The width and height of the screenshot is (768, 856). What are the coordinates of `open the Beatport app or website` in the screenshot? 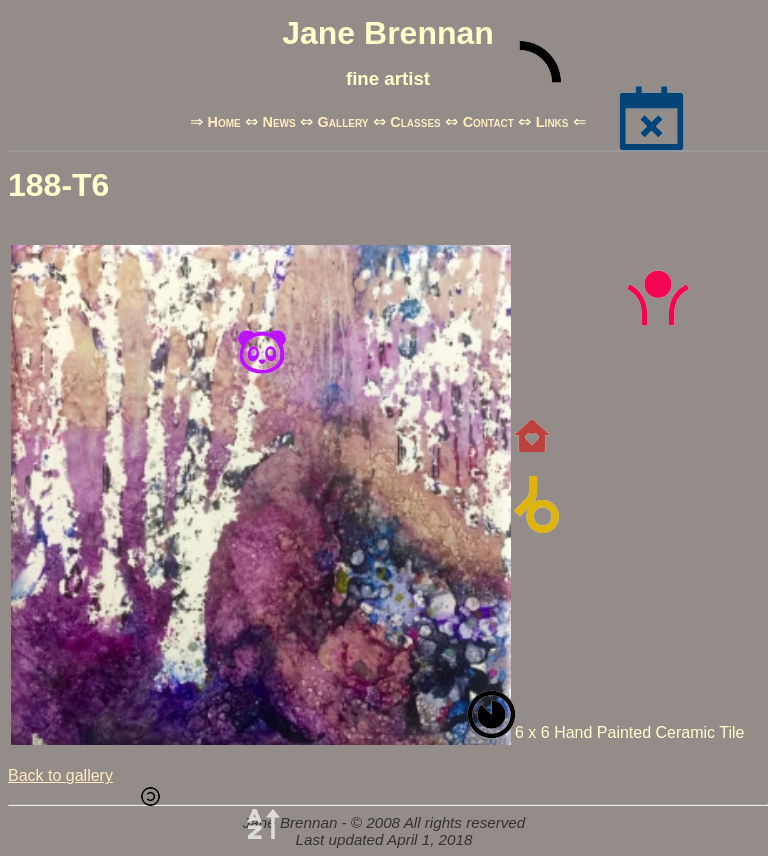 It's located at (536, 504).